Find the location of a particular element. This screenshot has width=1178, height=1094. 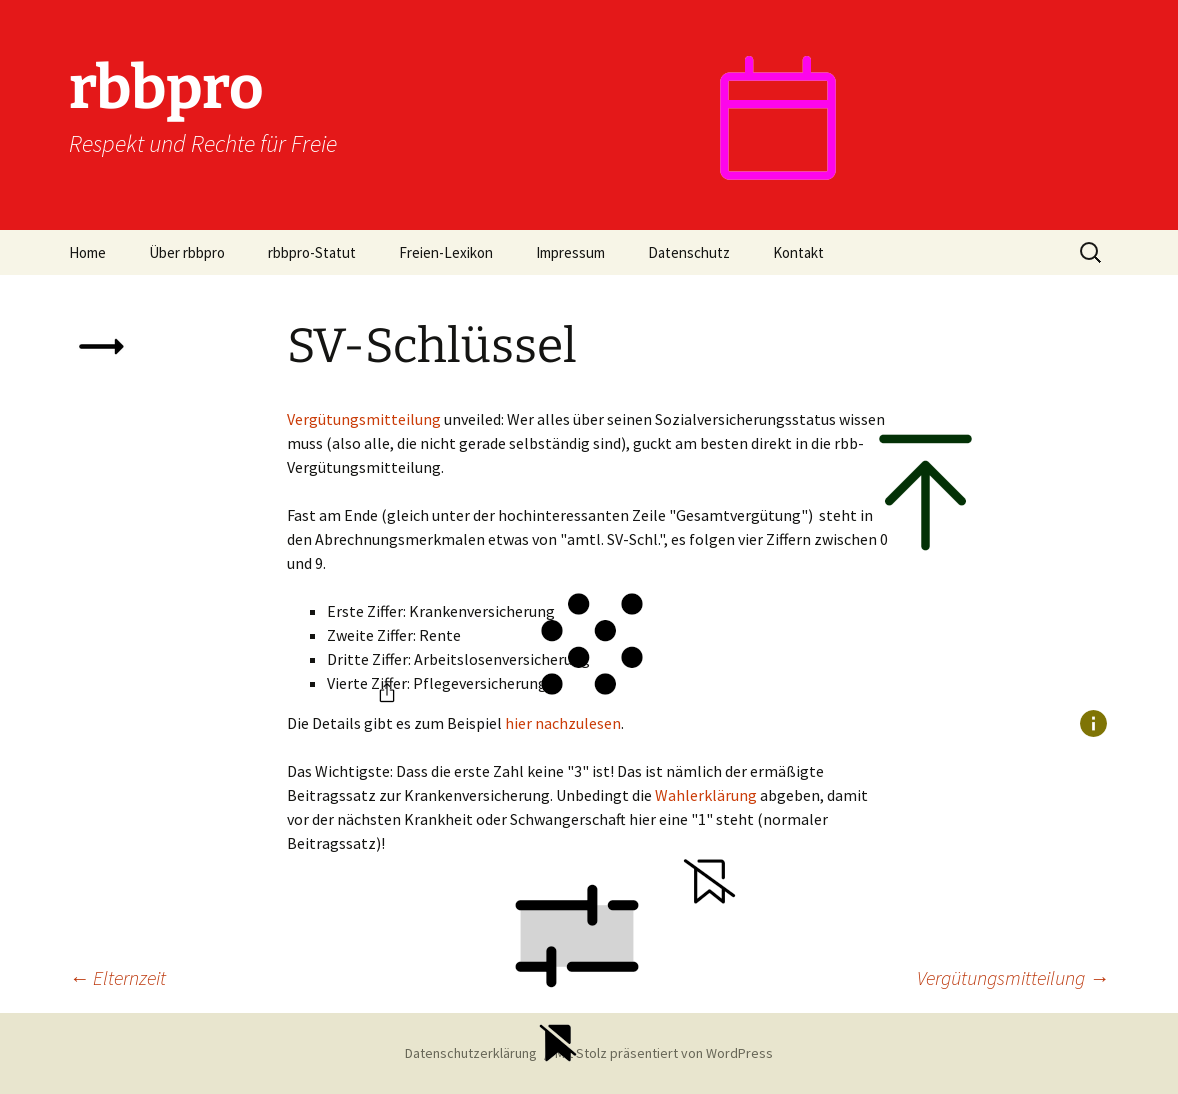

adjust image grain or noise settings is located at coordinates (592, 644).